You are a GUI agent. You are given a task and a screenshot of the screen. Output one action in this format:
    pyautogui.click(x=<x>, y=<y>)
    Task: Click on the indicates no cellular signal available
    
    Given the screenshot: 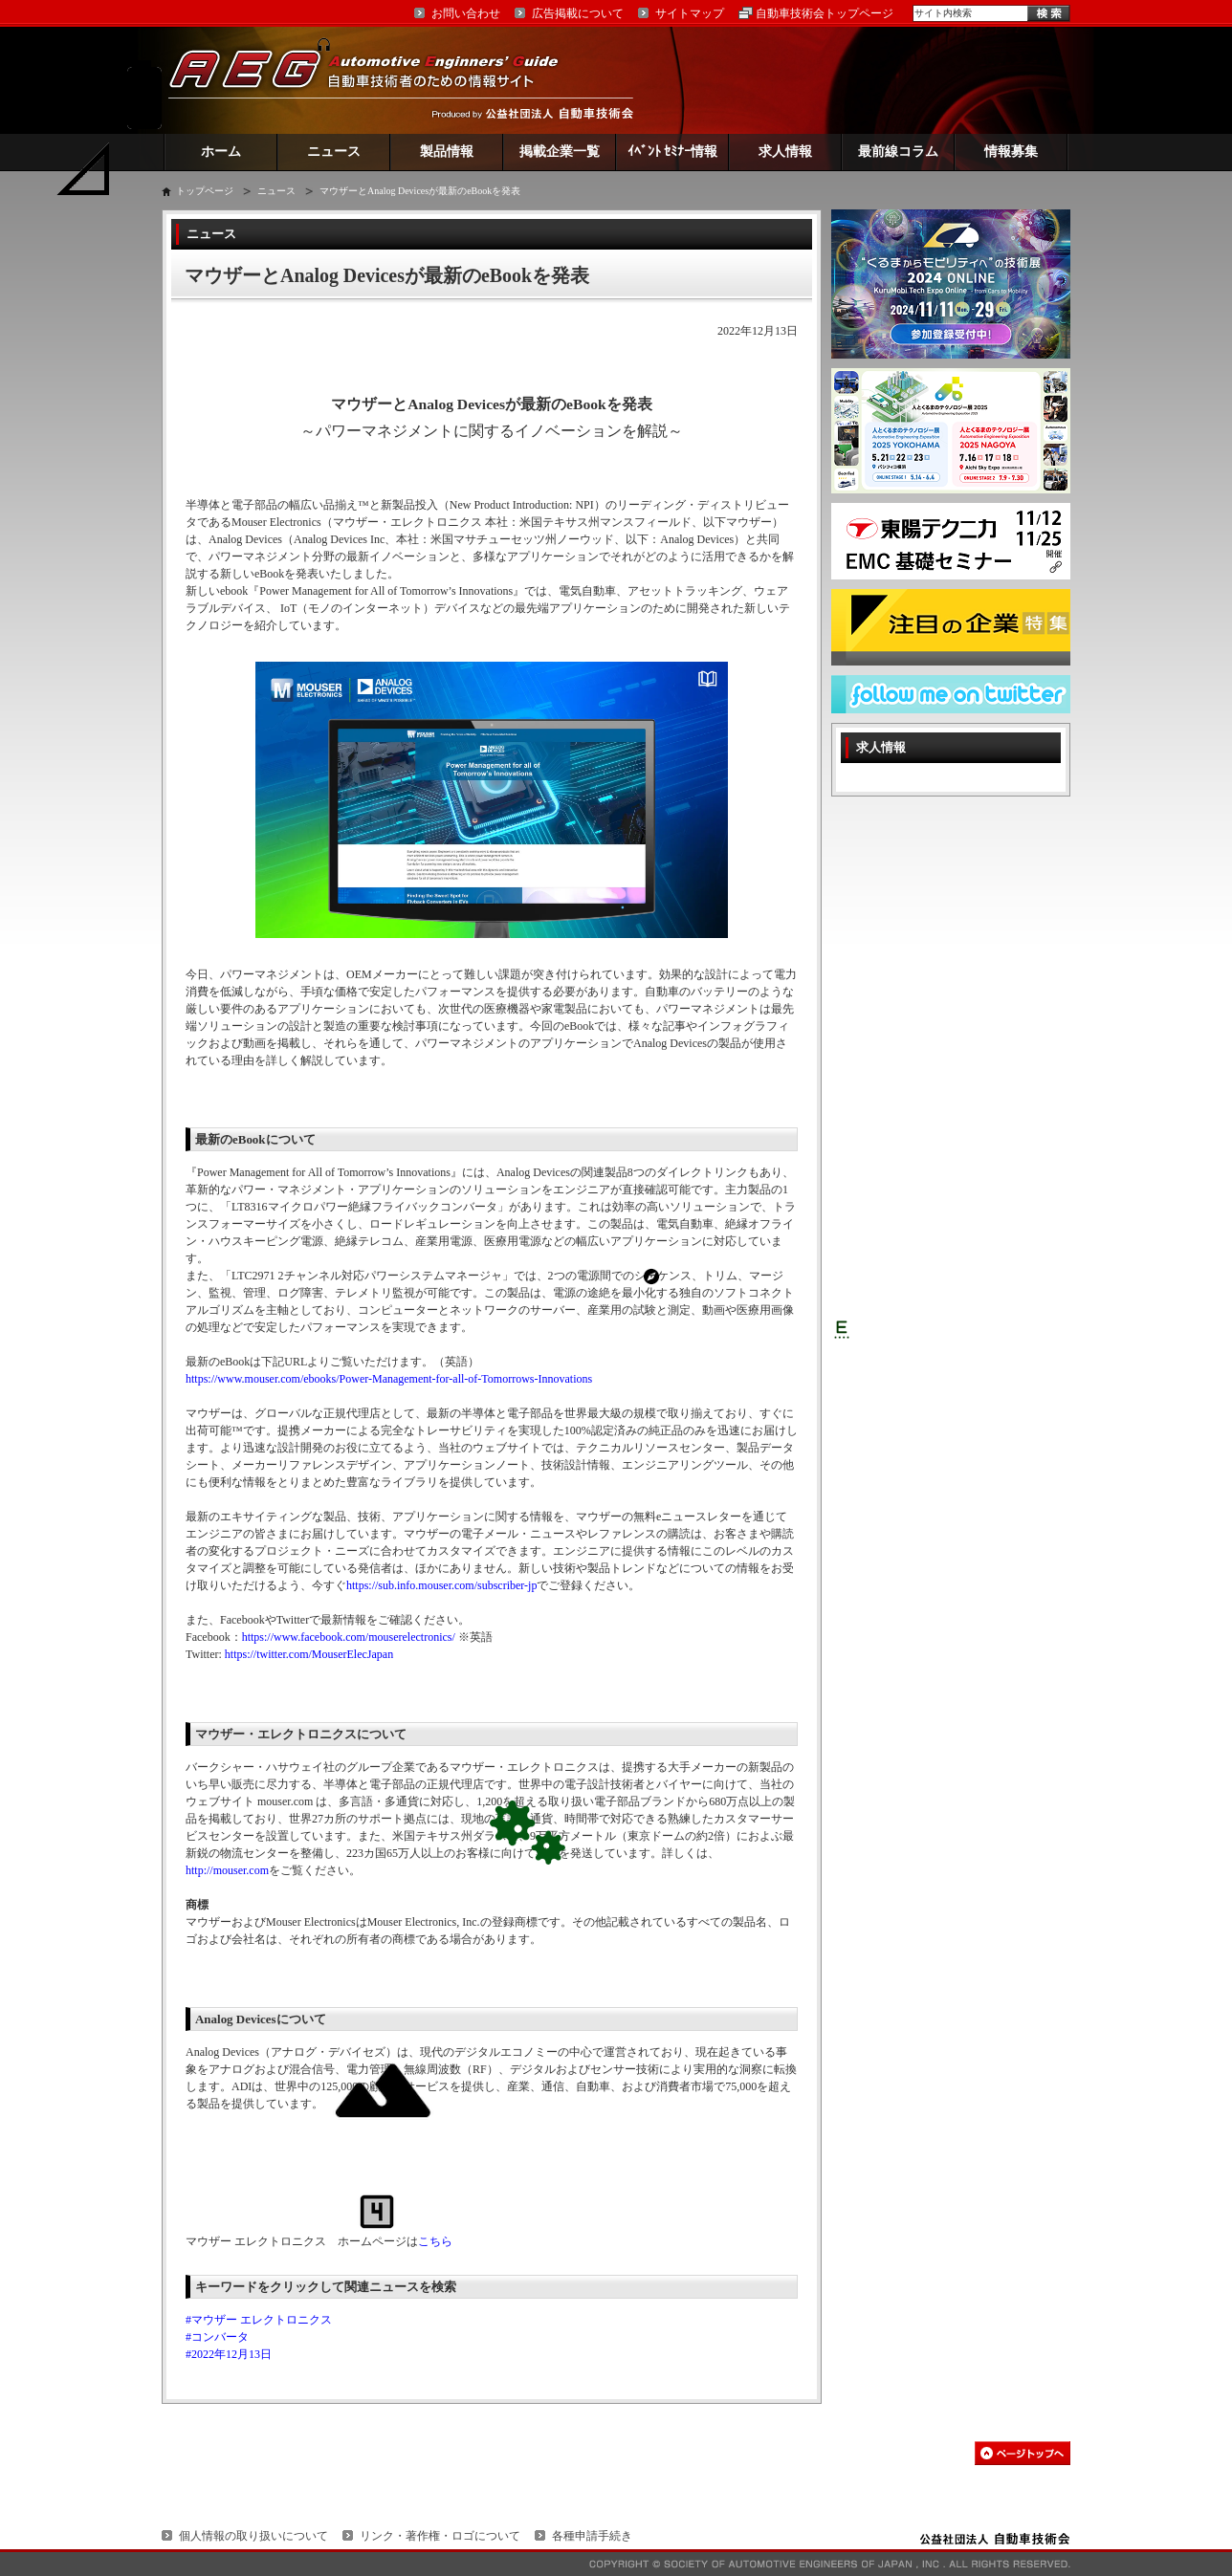 What is the action you would take?
    pyautogui.click(x=82, y=168)
    